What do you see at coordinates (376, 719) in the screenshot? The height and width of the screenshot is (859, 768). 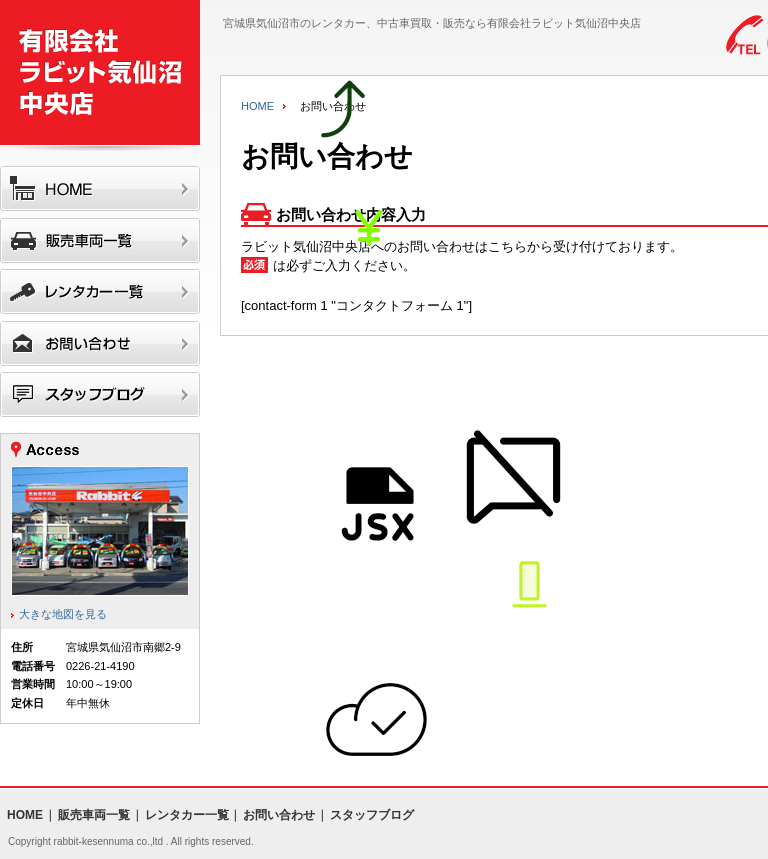 I see `file successfully uploaded to cloud storage` at bounding box center [376, 719].